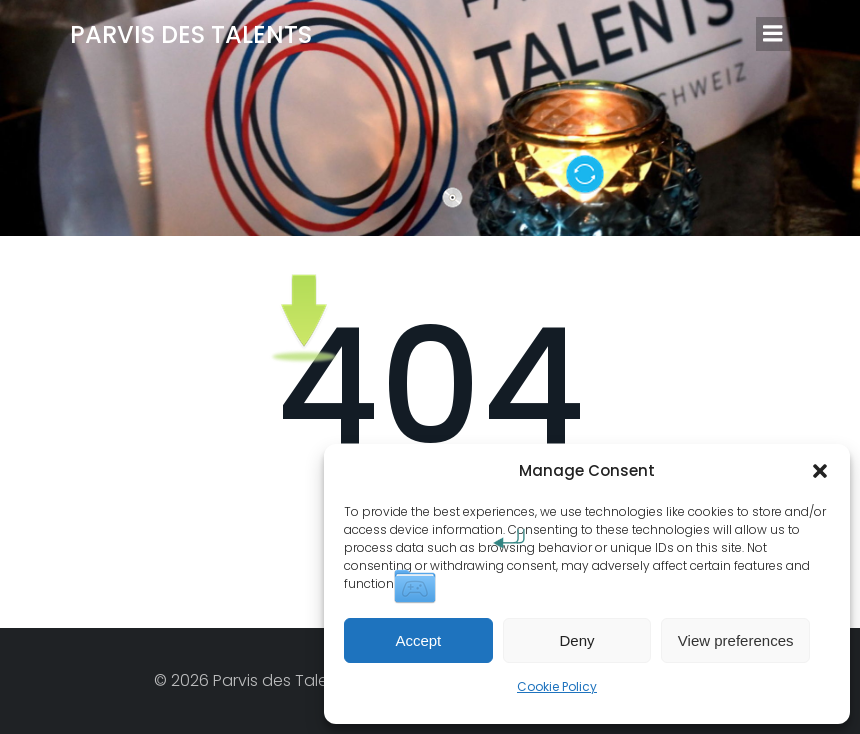 The image size is (860, 734). I want to click on reply all to an email message, so click(508, 538).